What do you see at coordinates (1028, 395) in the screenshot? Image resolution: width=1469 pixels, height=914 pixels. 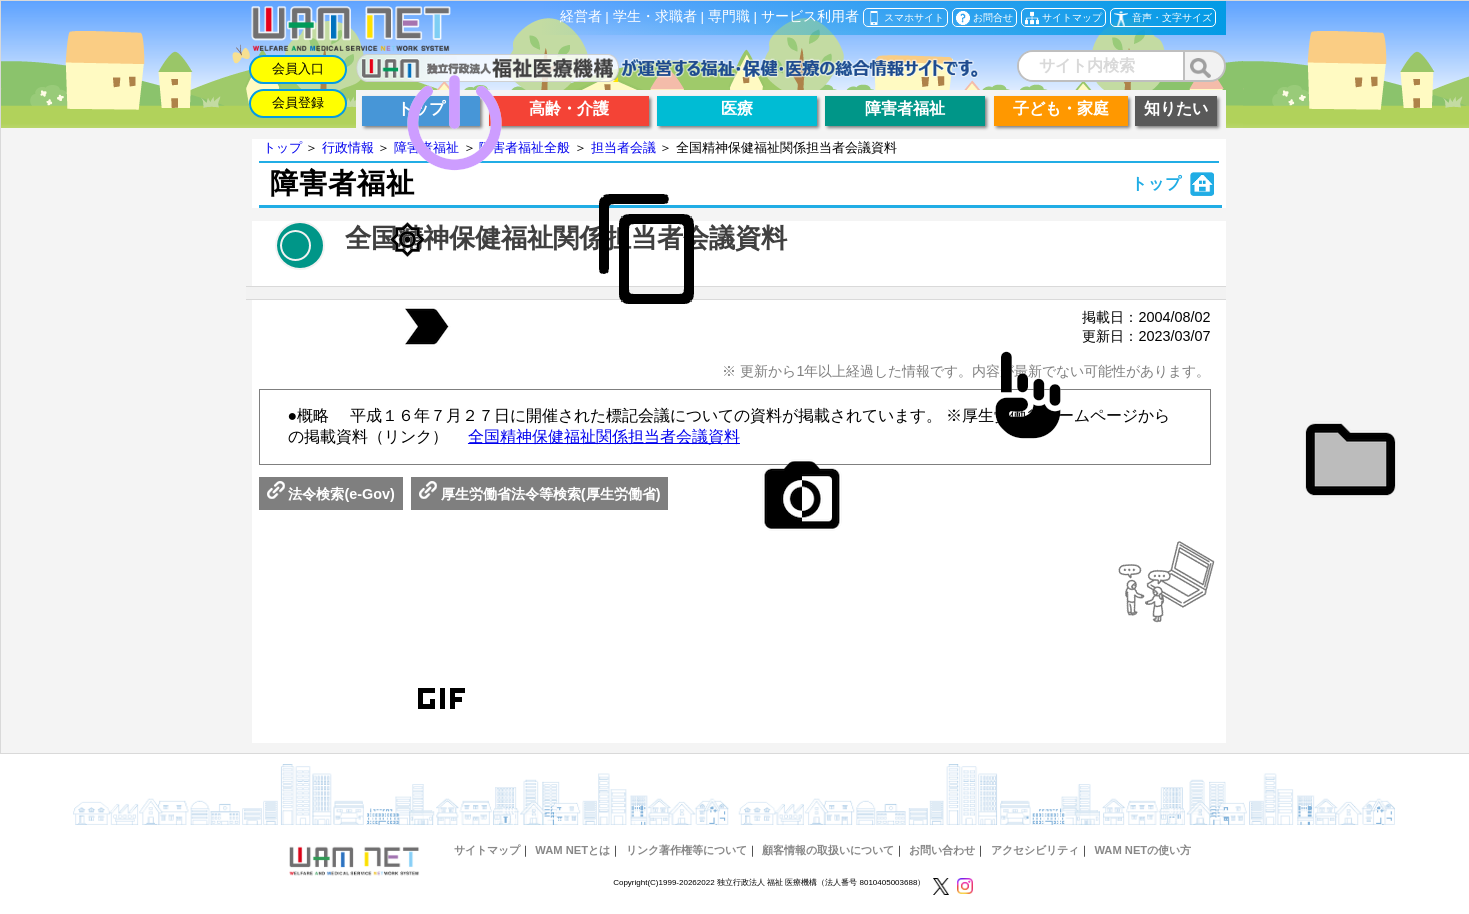 I see `tap to select or indicate a point of interest` at bounding box center [1028, 395].